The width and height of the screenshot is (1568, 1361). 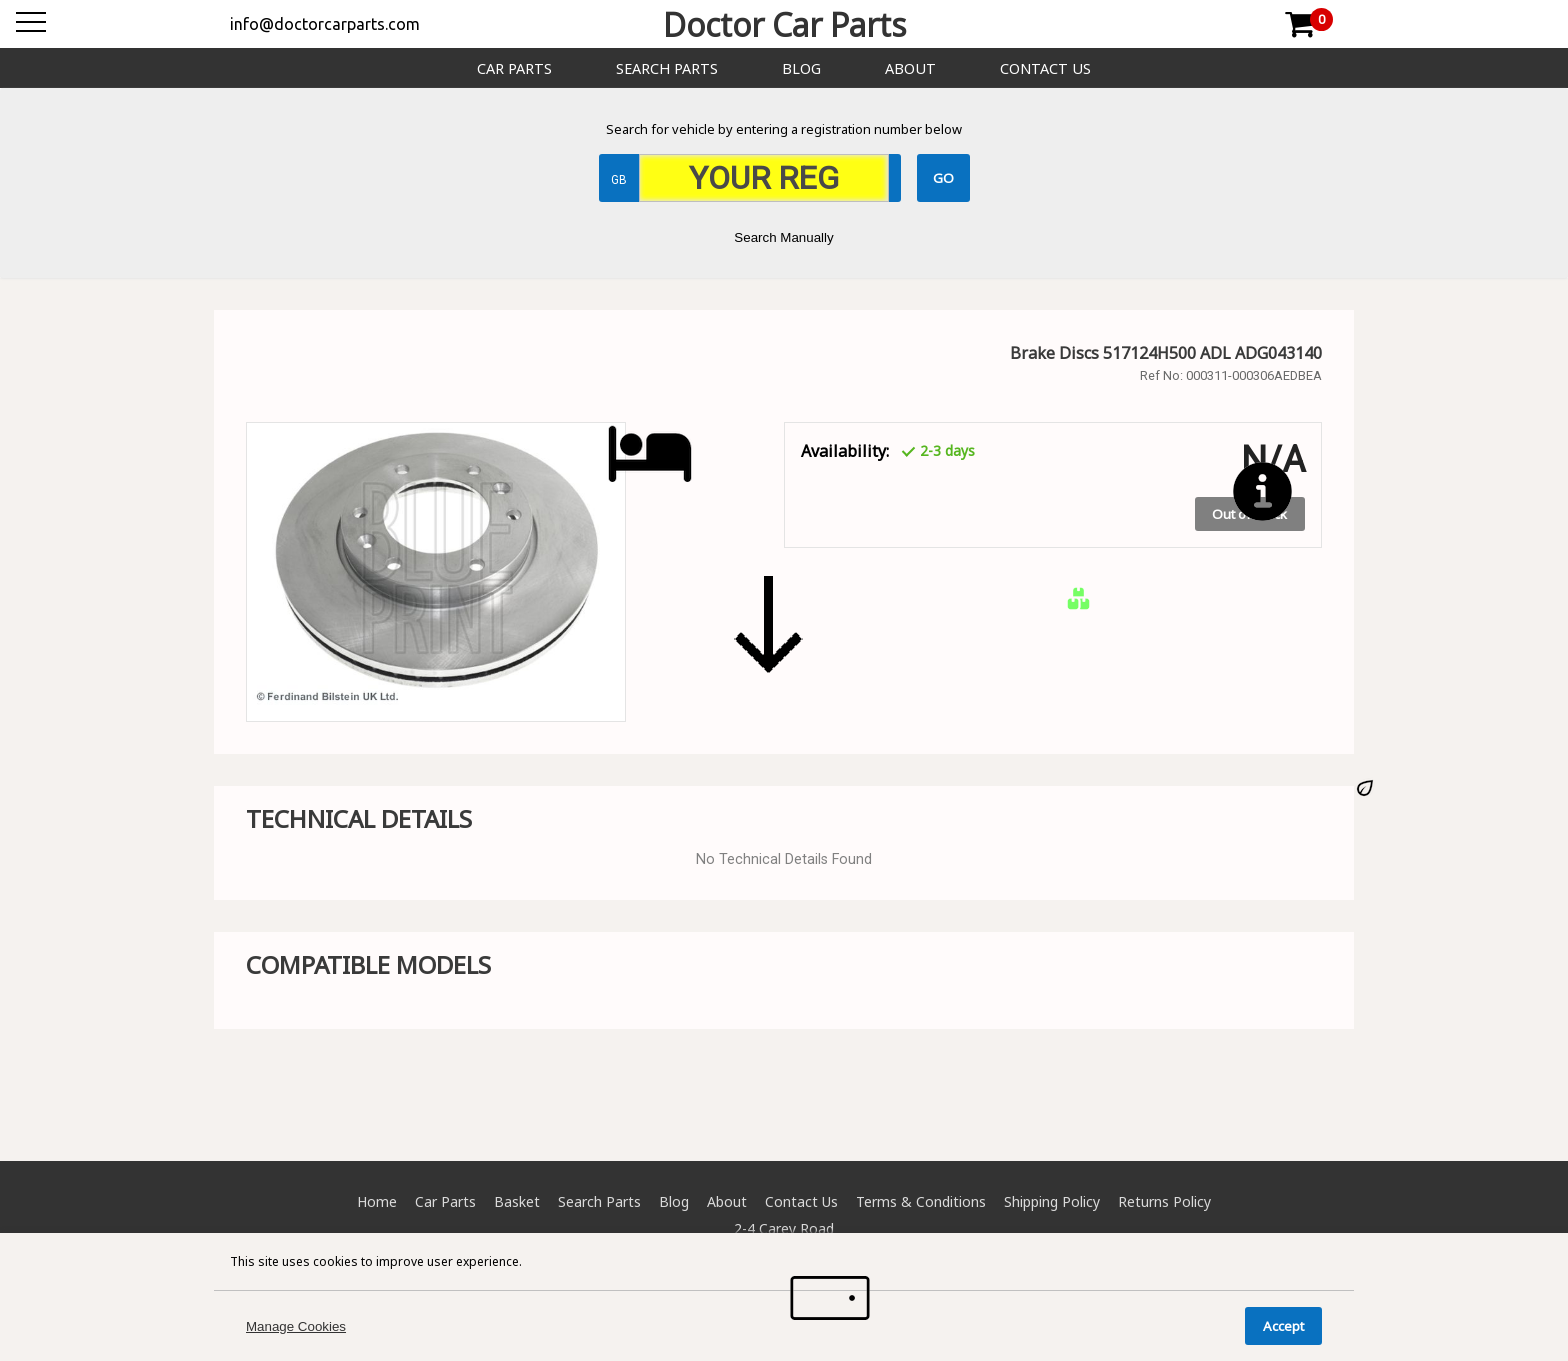 I want to click on view more information or details, so click(x=1262, y=491).